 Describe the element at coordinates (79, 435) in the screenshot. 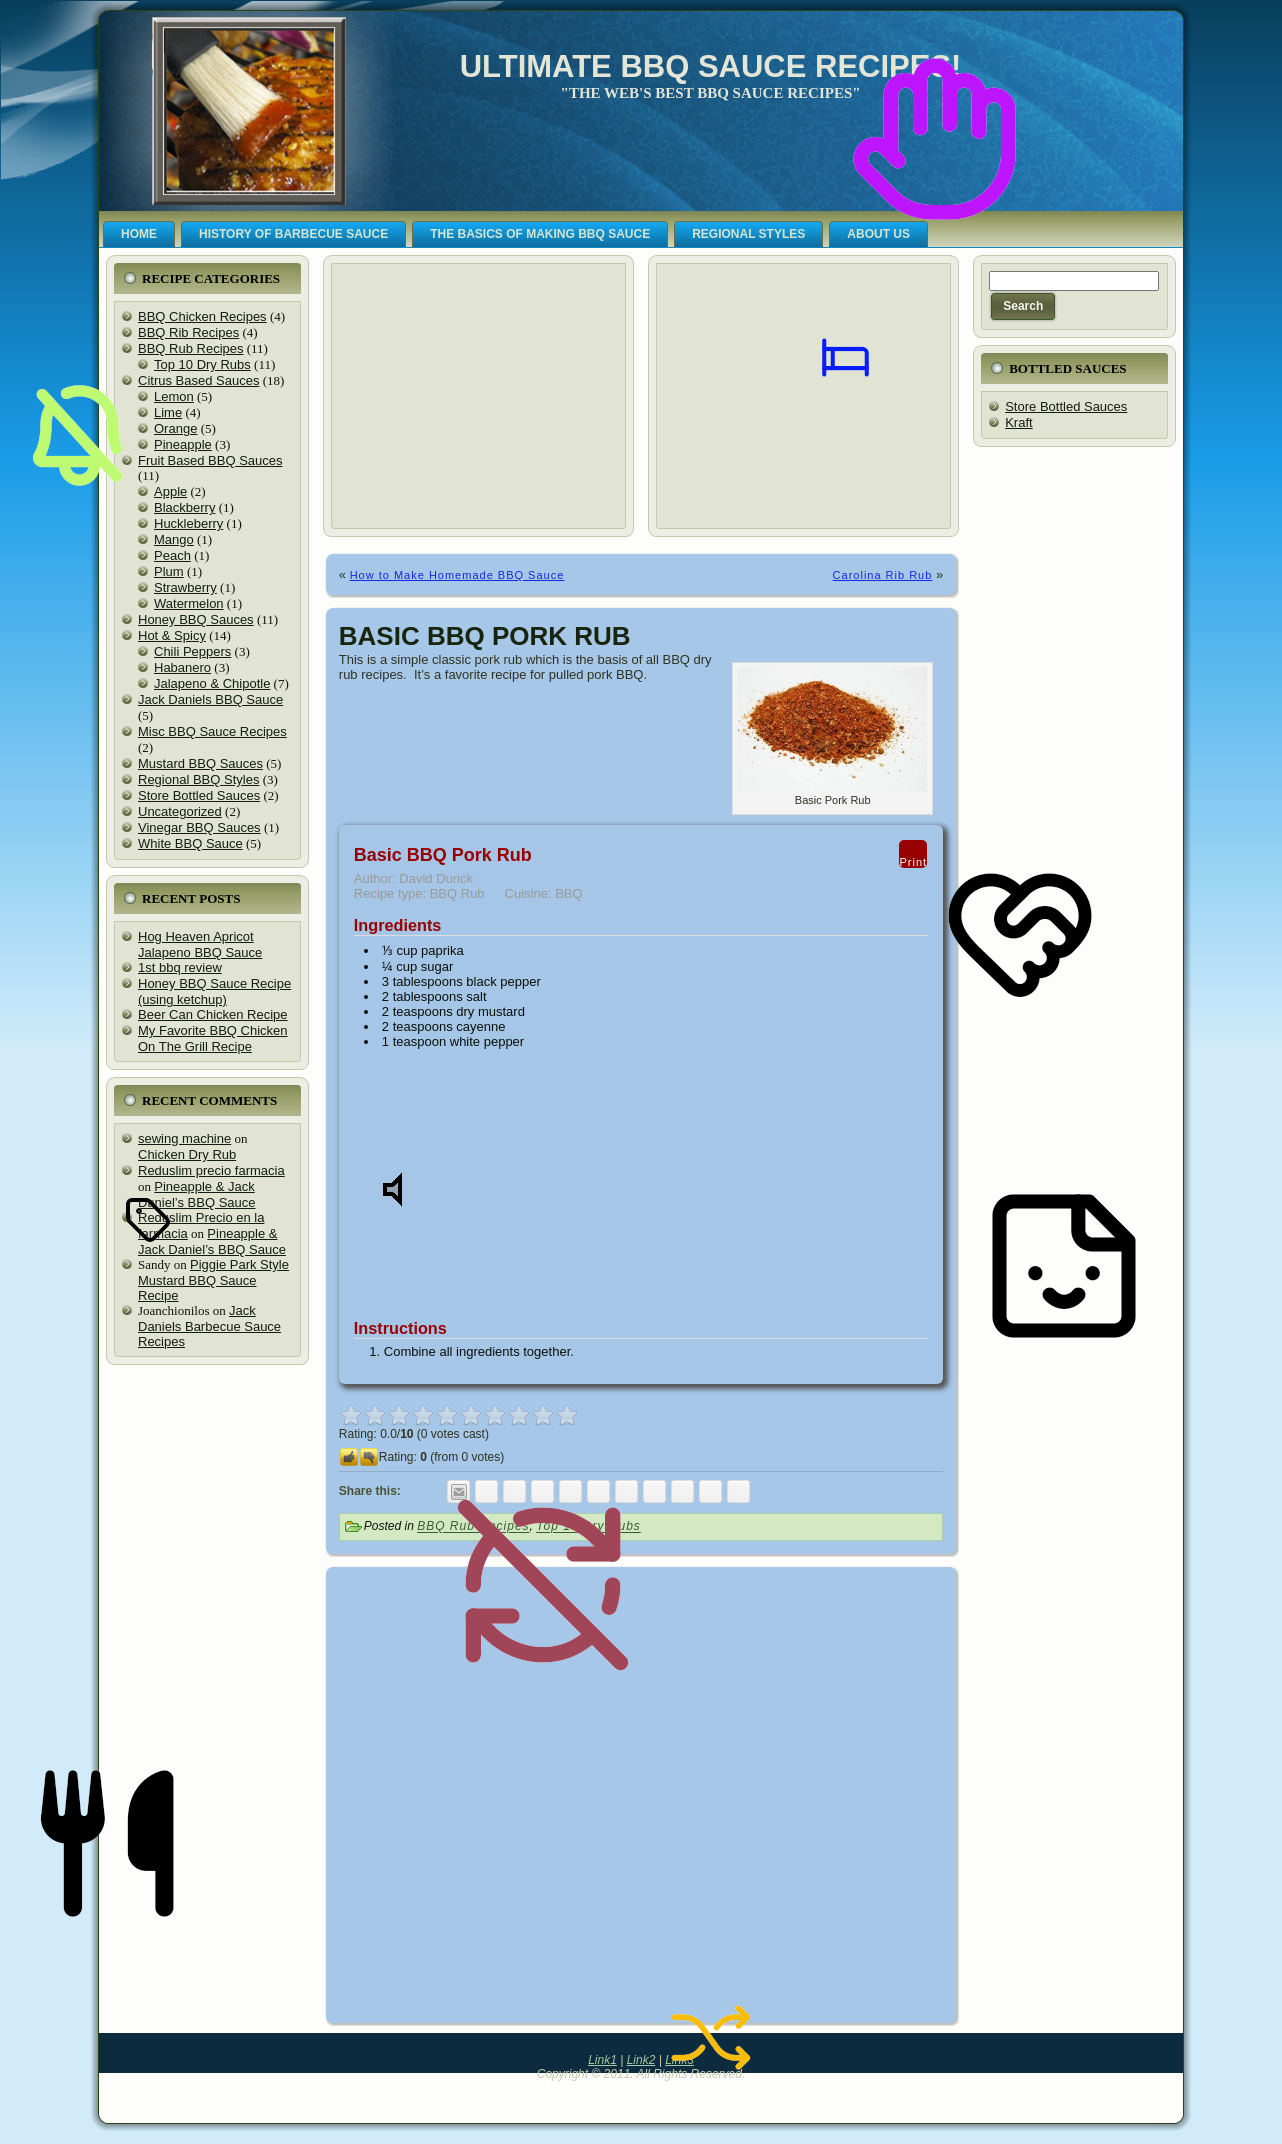

I see `mute notifications` at that location.